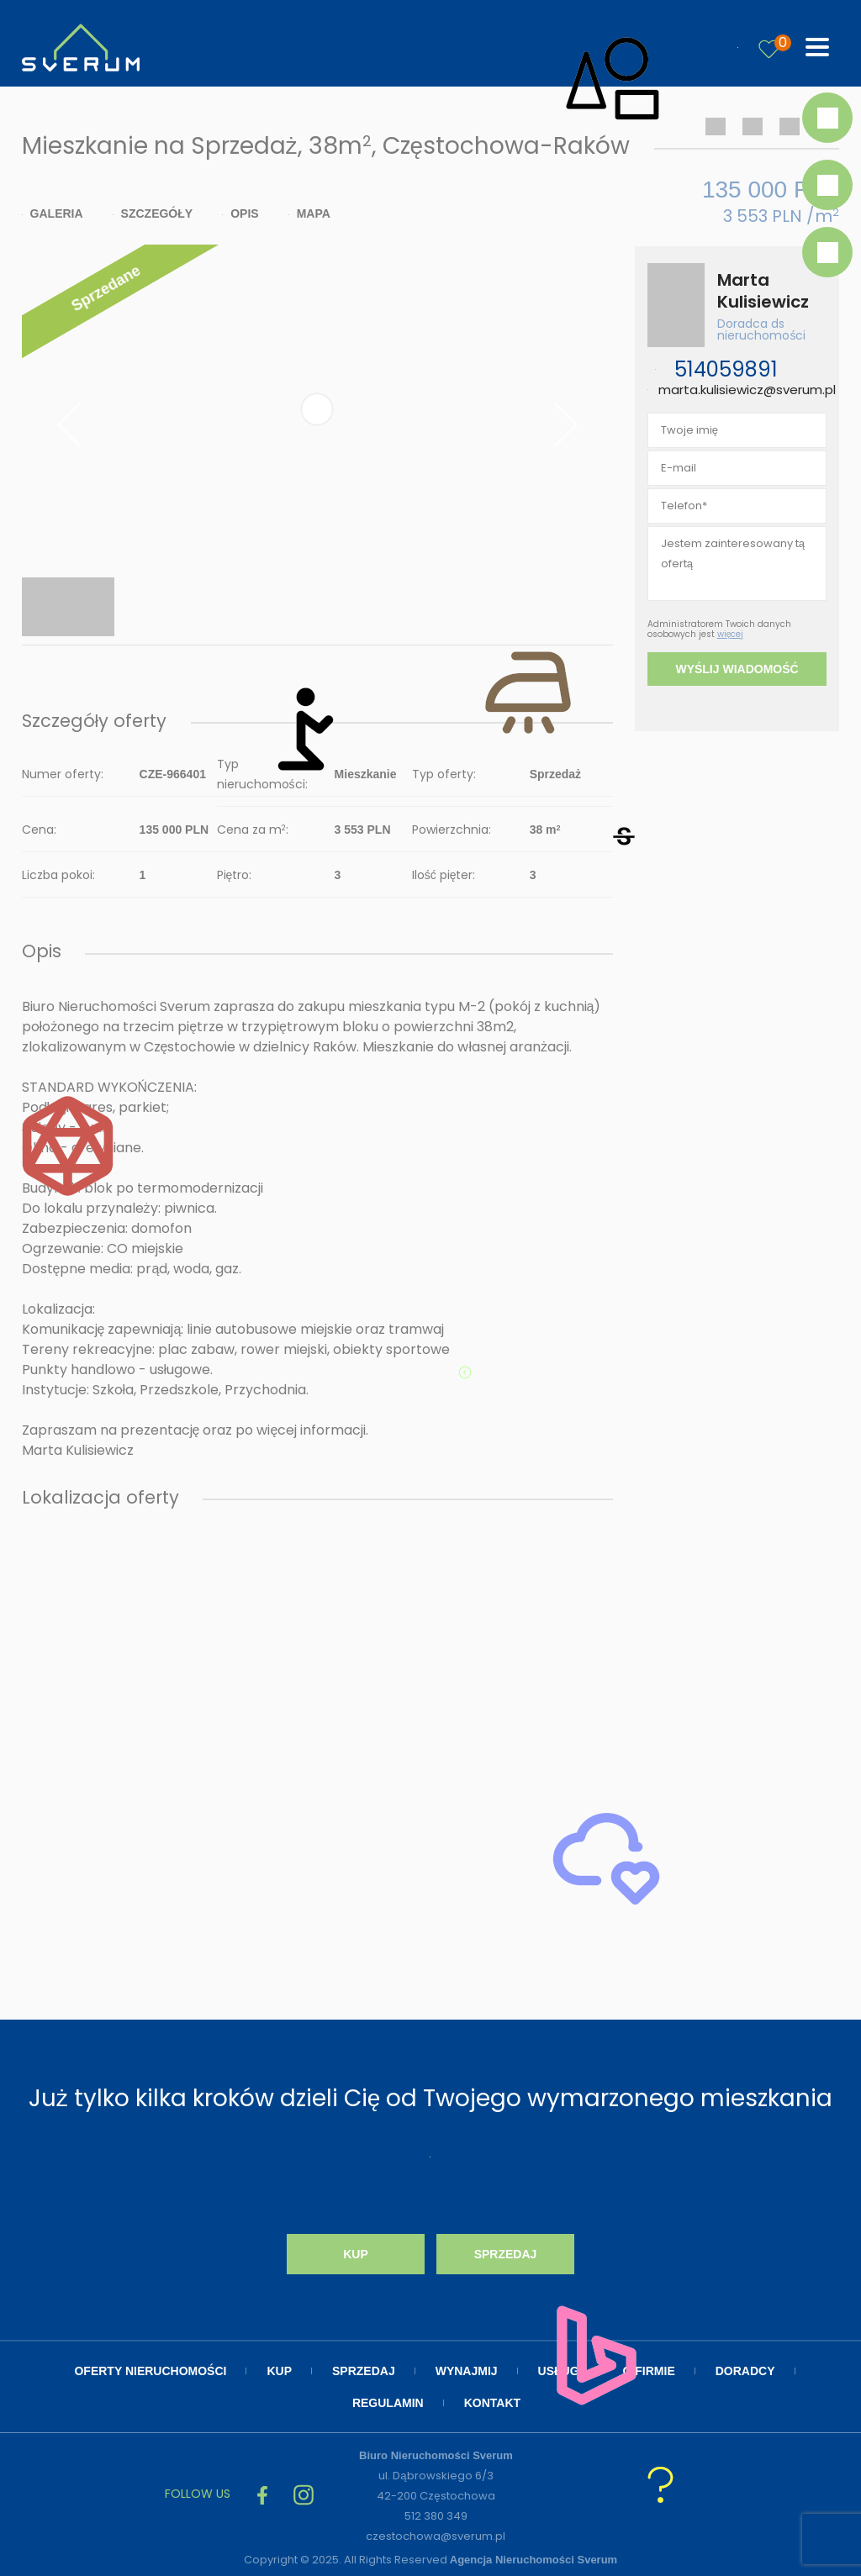 Image resolution: width=861 pixels, height=2576 pixels. What do you see at coordinates (606, 1852) in the screenshot?
I see `add to cloud favorites` at bounding box center [606, 1852].